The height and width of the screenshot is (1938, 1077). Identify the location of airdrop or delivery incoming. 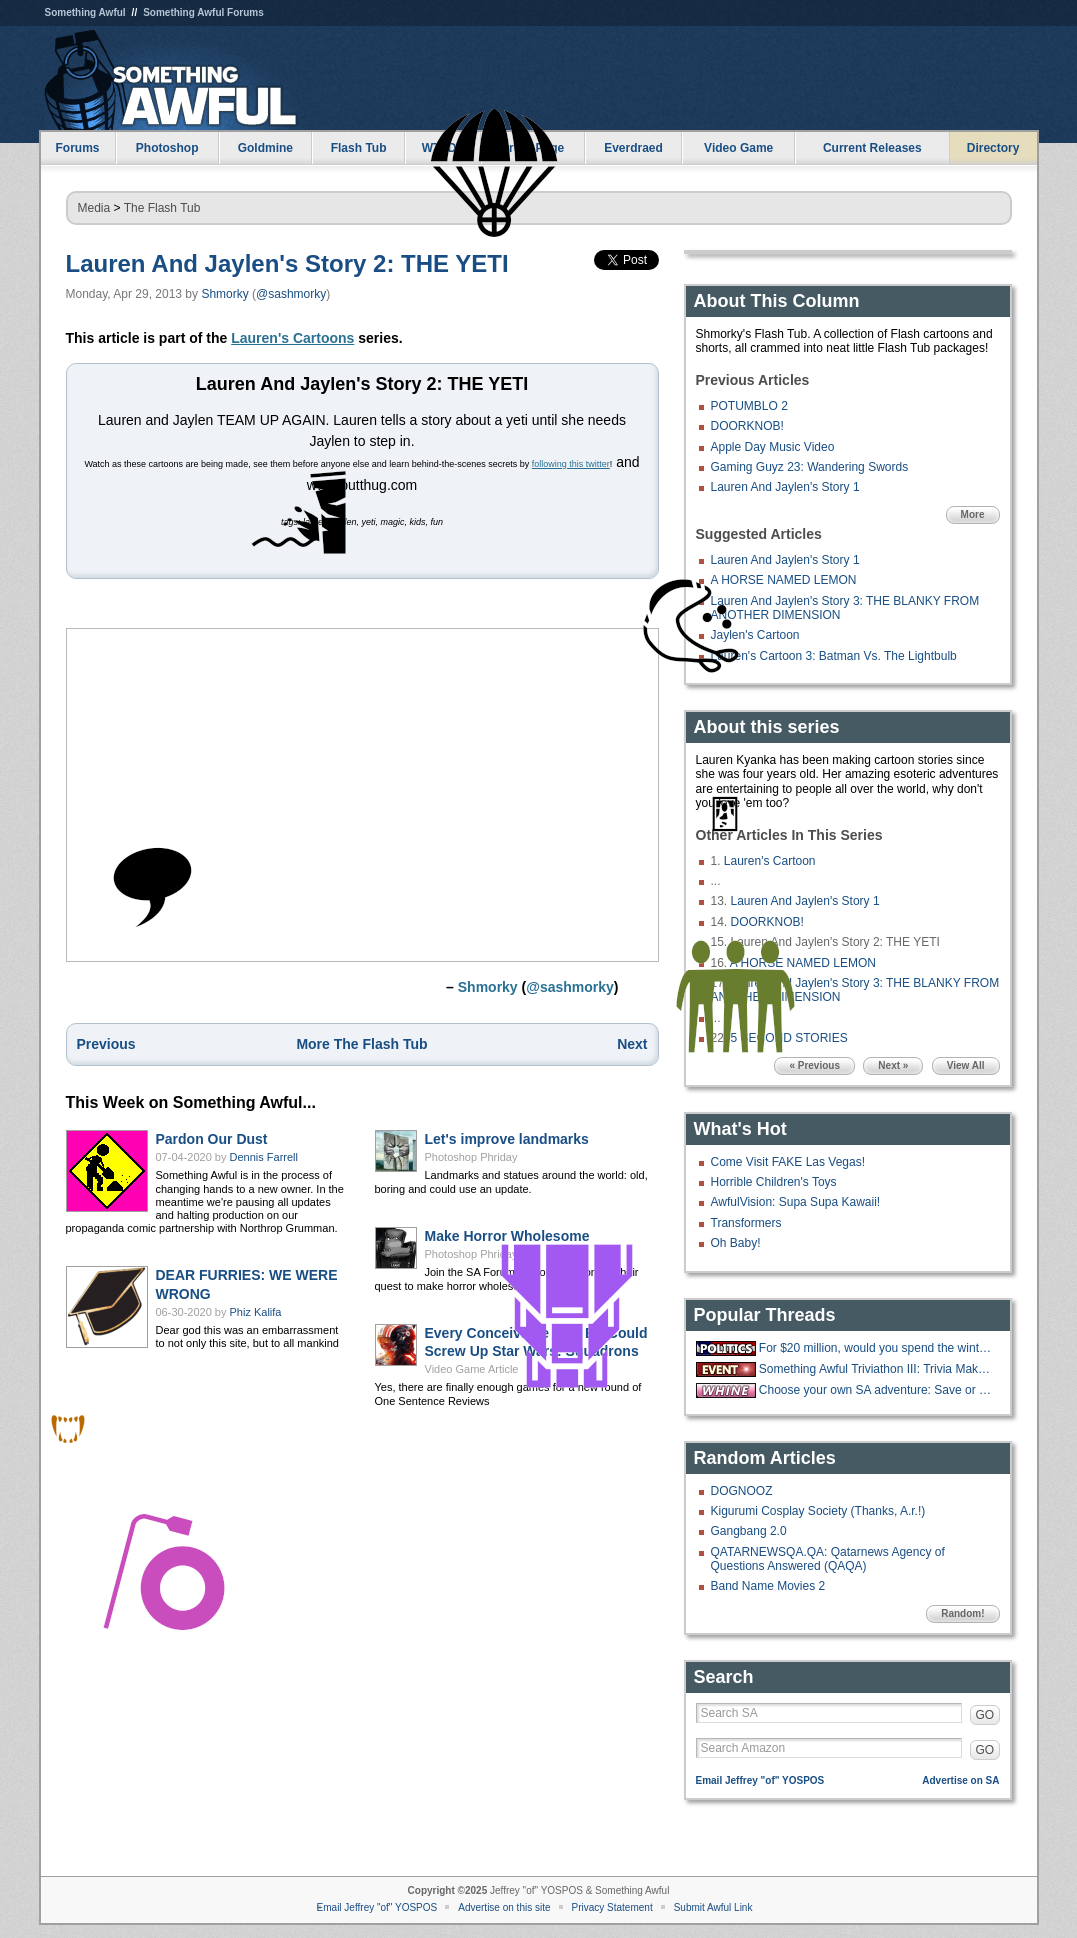
(494, 173).